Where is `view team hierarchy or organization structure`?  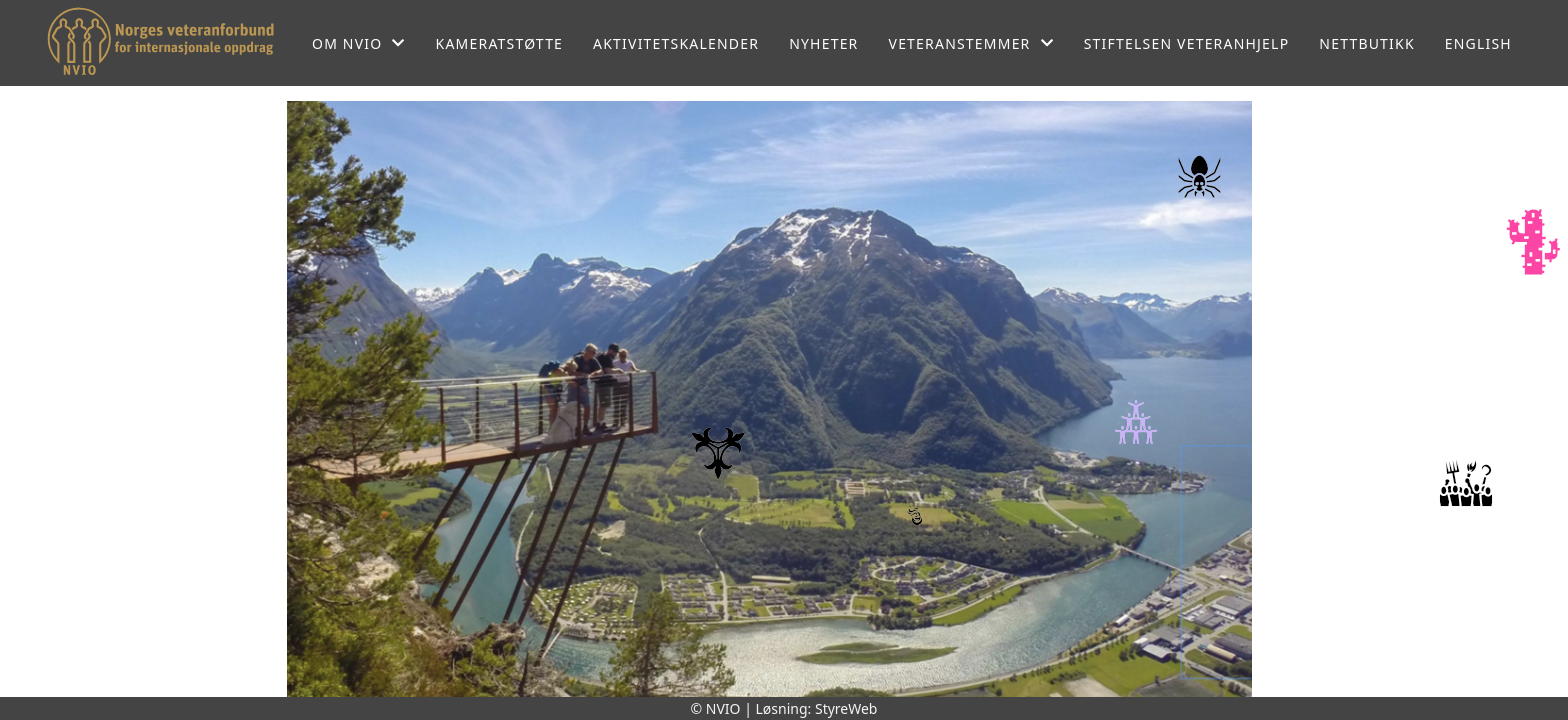 view team hierarchy or organization structure is located at coordinates (1136, 422).